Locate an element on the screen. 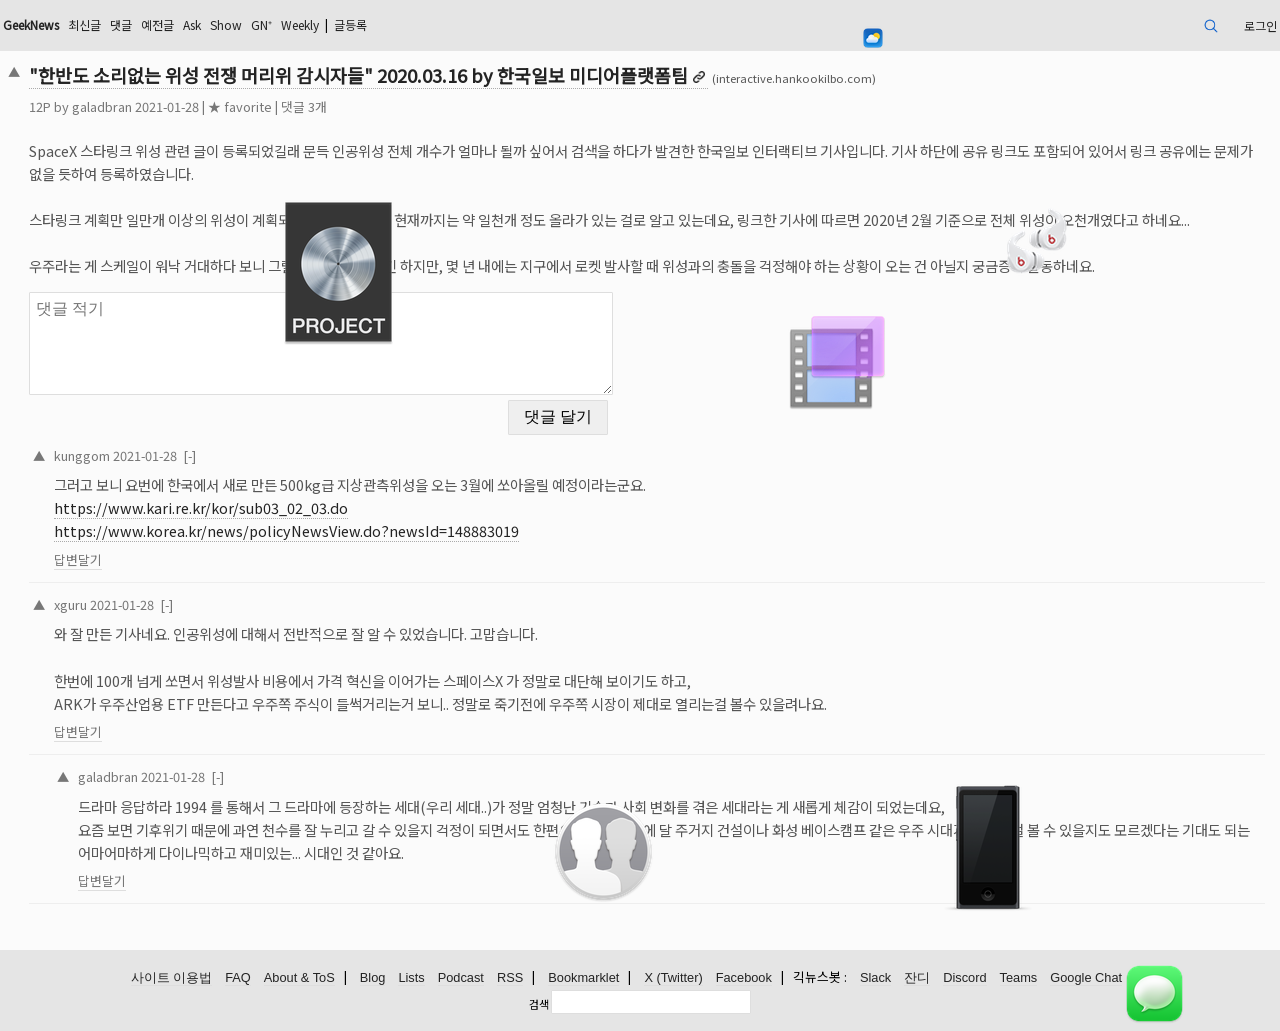 The image size is (1280, 1031). beats fit pro earbuds bluetooth device is located at coordinates (1036, 241).